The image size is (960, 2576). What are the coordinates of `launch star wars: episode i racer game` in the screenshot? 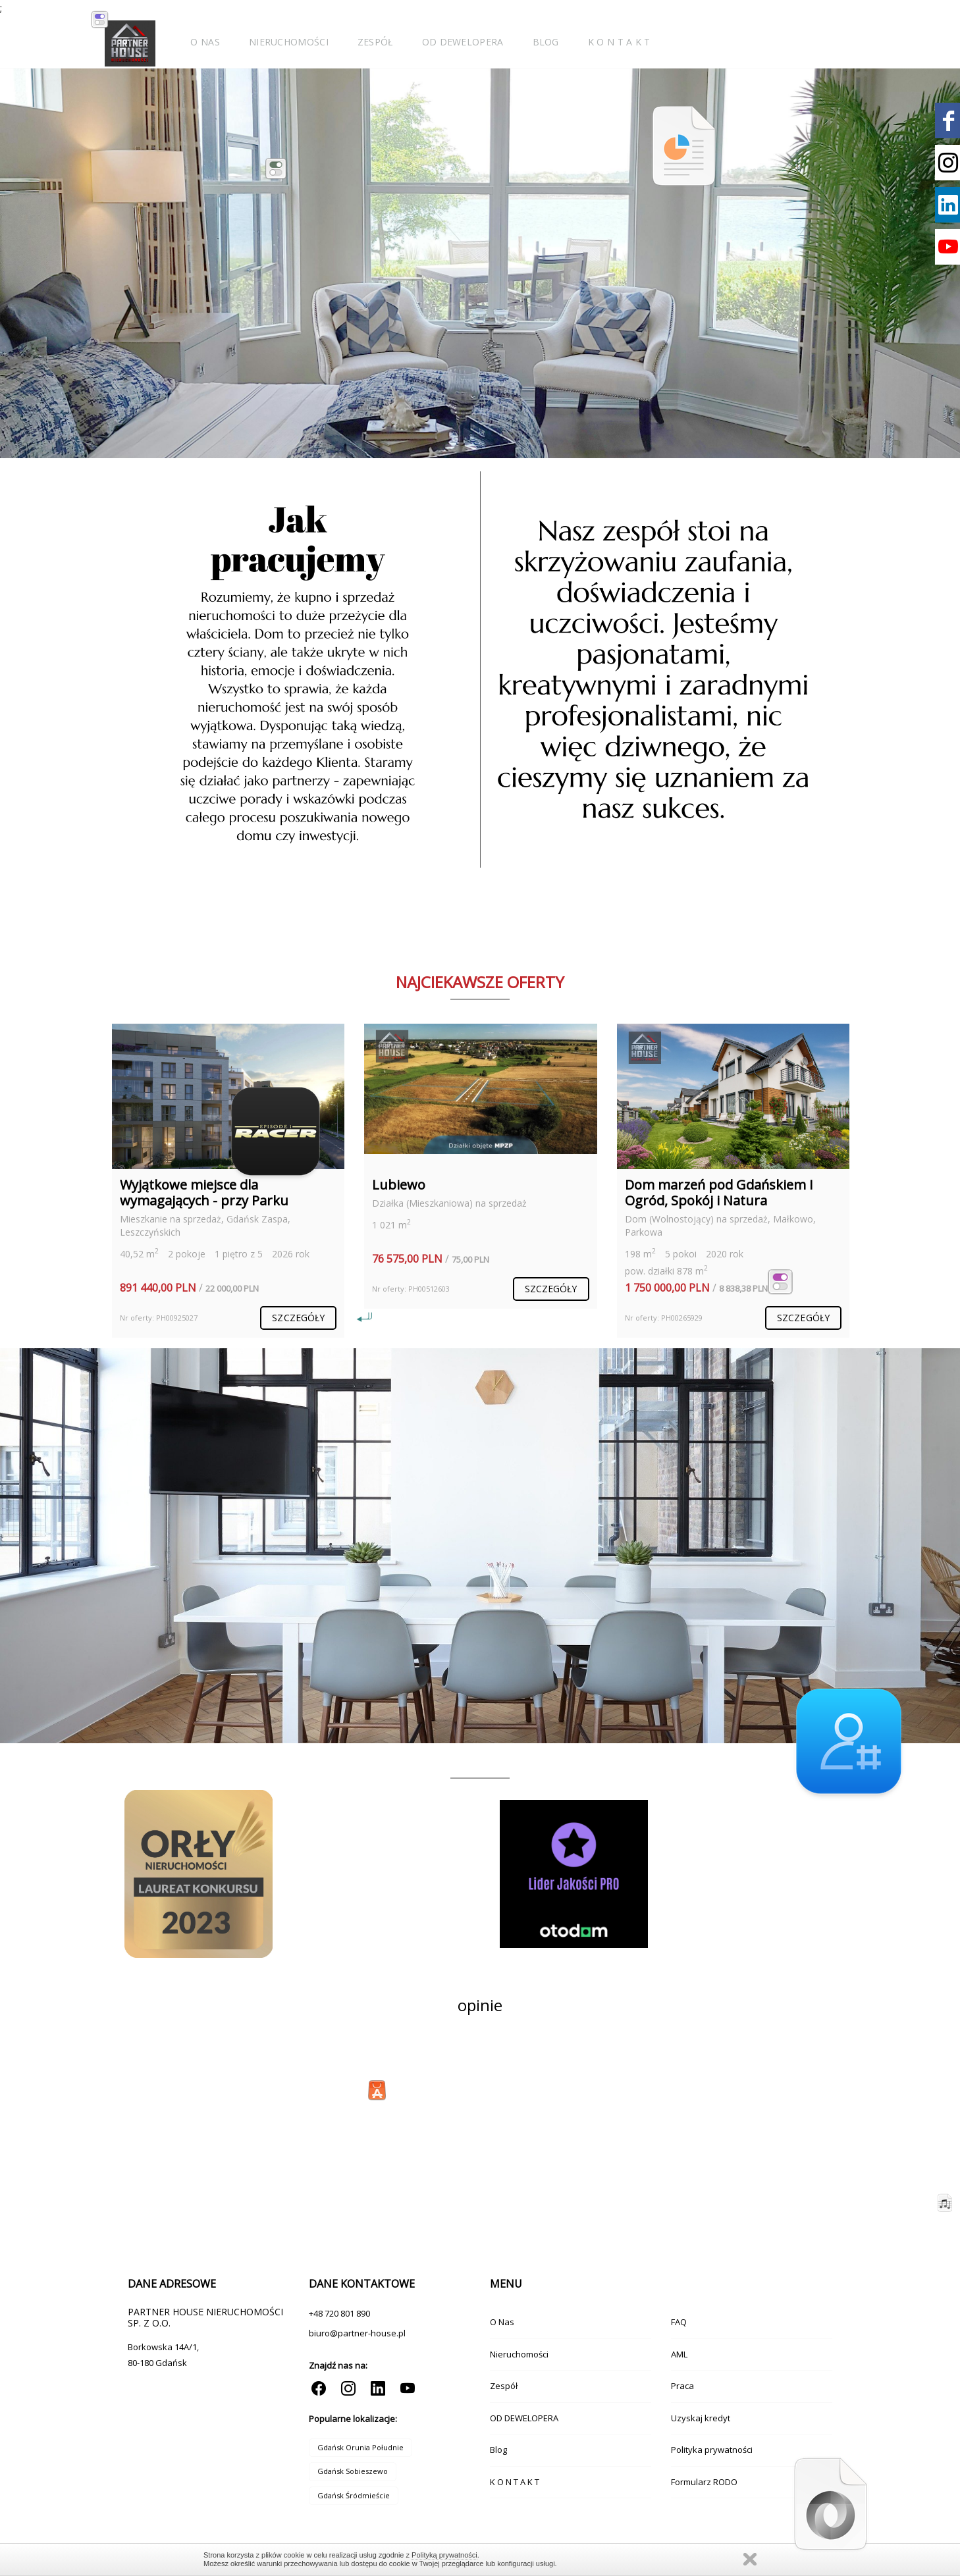 It's located at (275, 1131).